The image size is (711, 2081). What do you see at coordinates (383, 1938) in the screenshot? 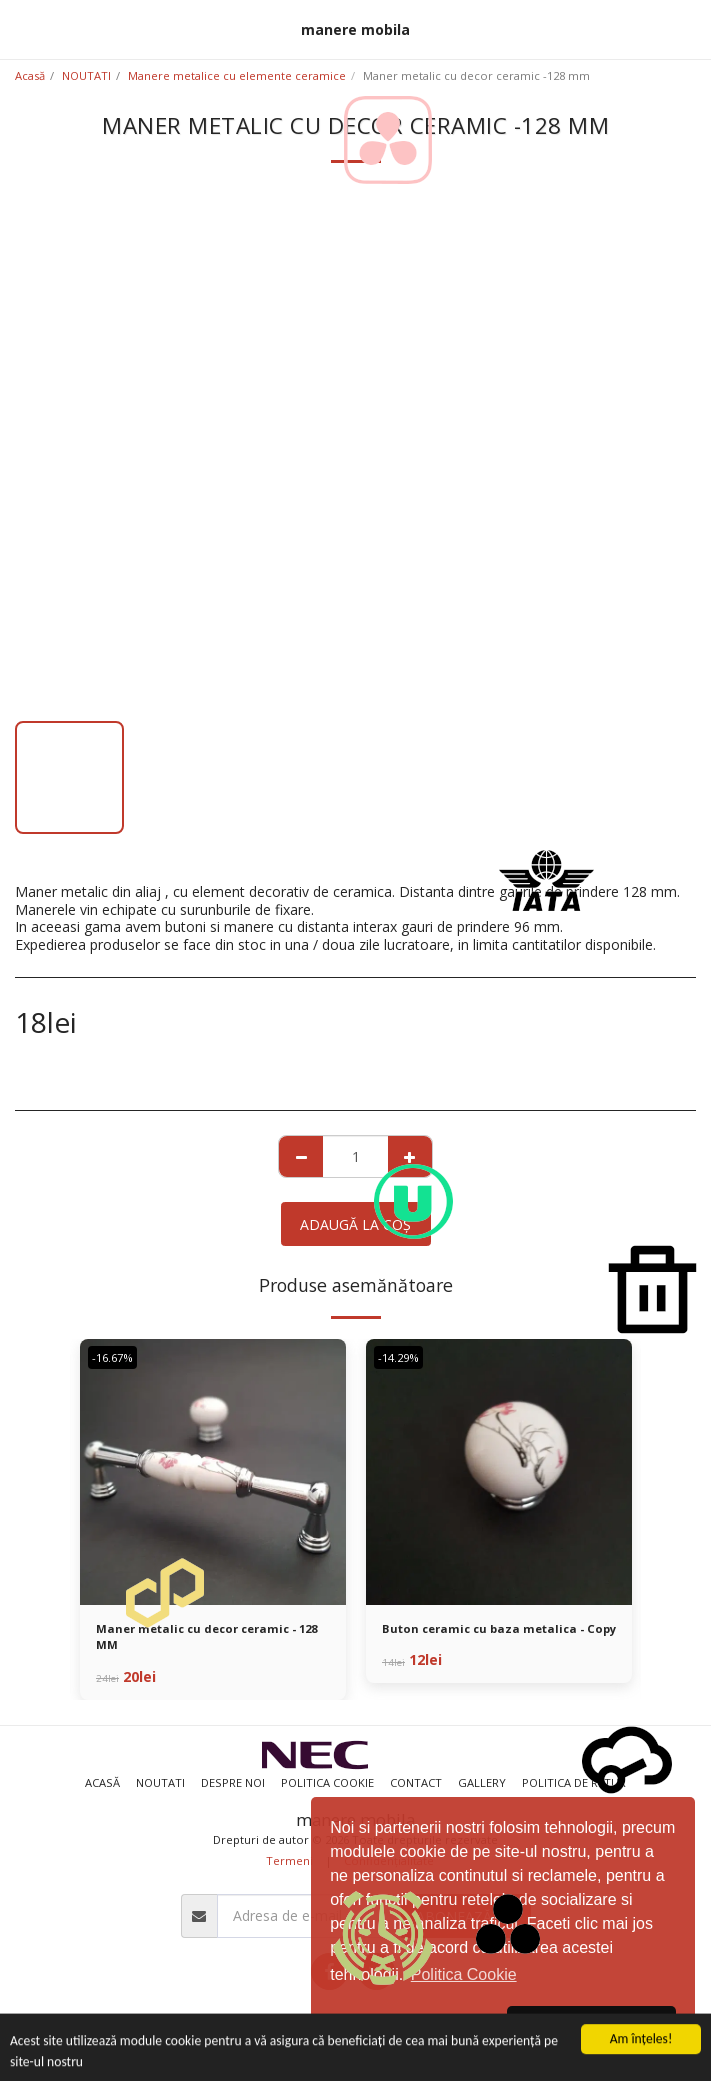
I see `timescale database branding or product link` at bounding box center [383, 1938].